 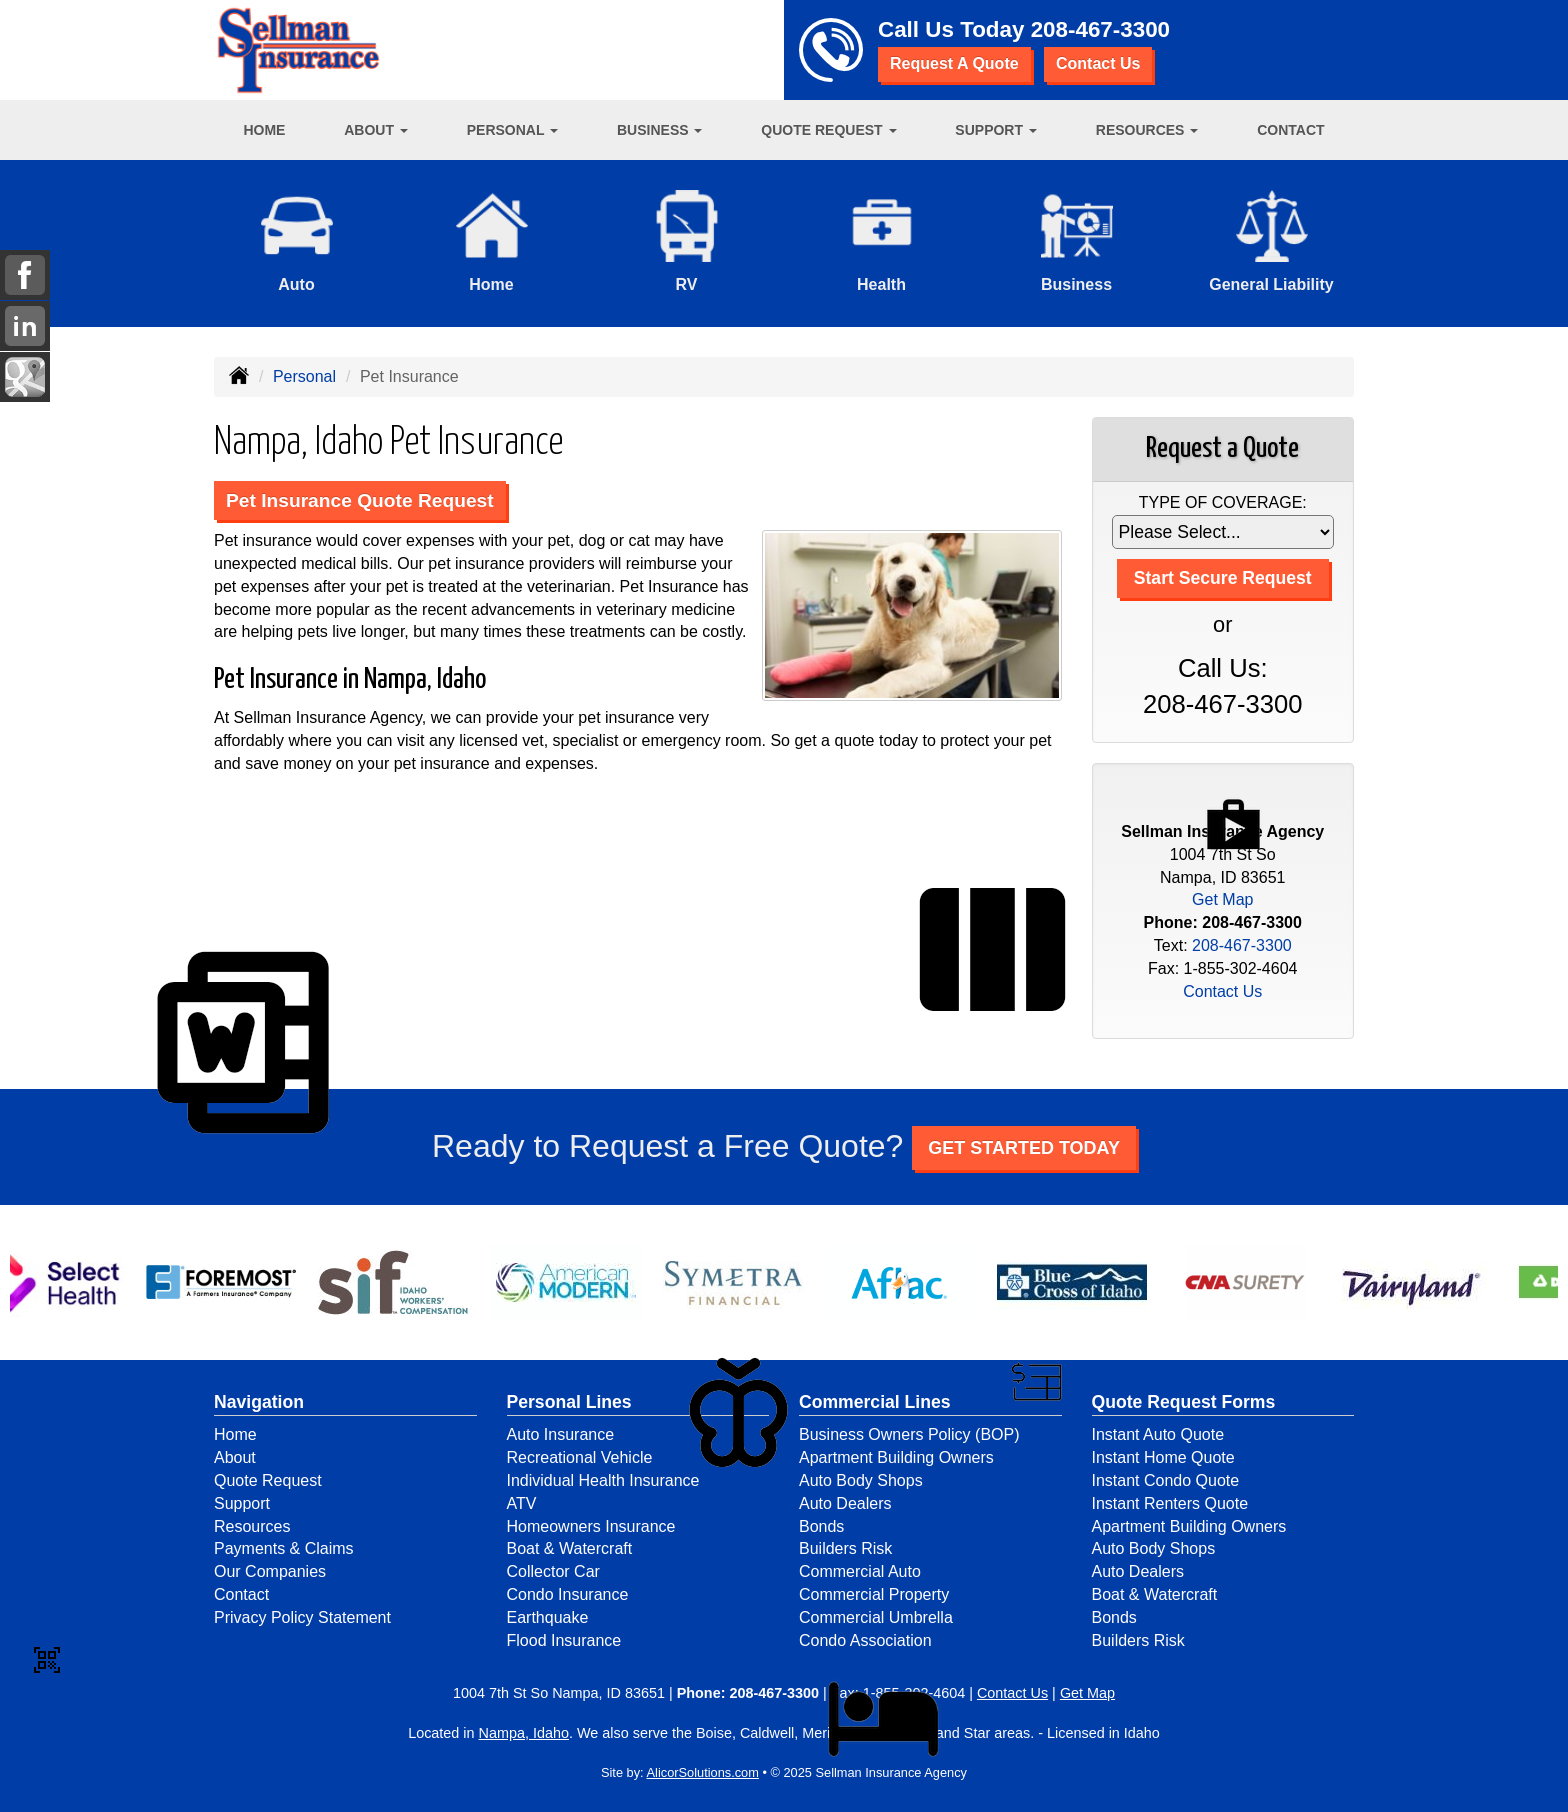 I want to click on open the app store or marketplace, so click(x=1233, y=825).